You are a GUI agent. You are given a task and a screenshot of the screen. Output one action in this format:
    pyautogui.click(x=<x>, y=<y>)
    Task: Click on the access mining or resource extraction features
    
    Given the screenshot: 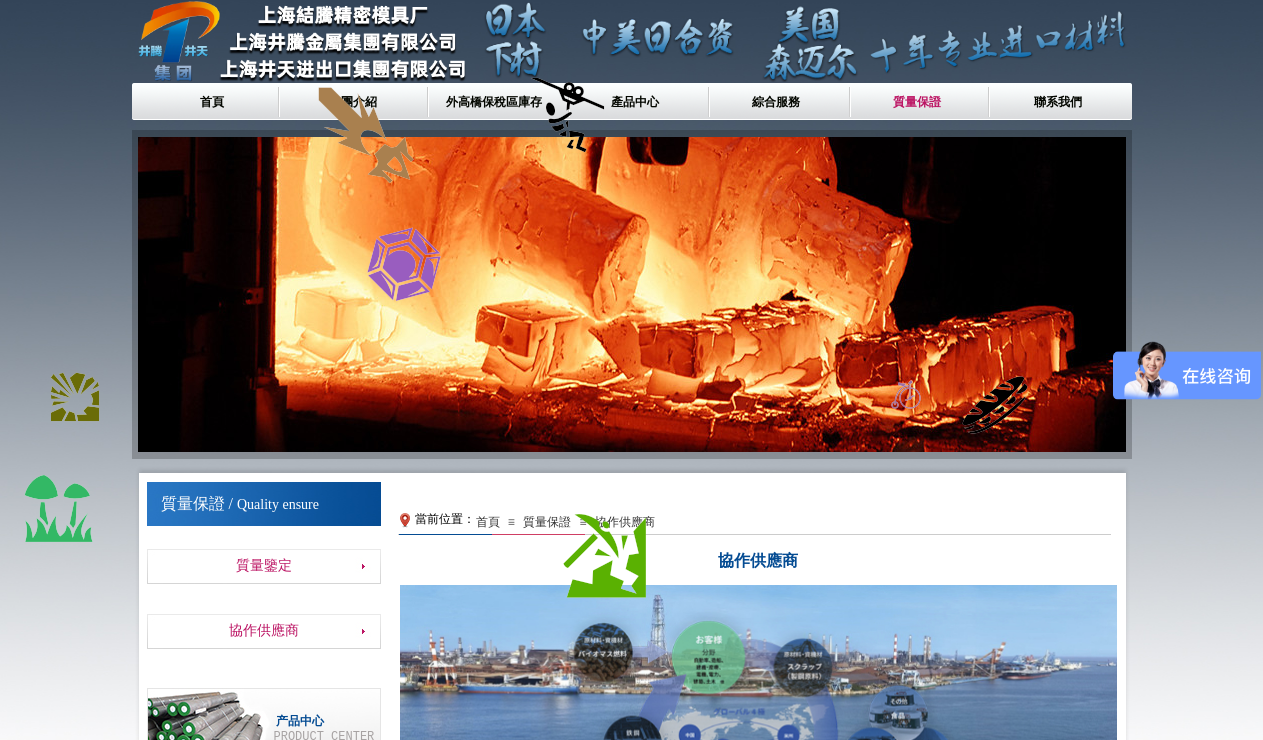 What is the action you would take?
    pyautogui.click(x=604, y=556)
    